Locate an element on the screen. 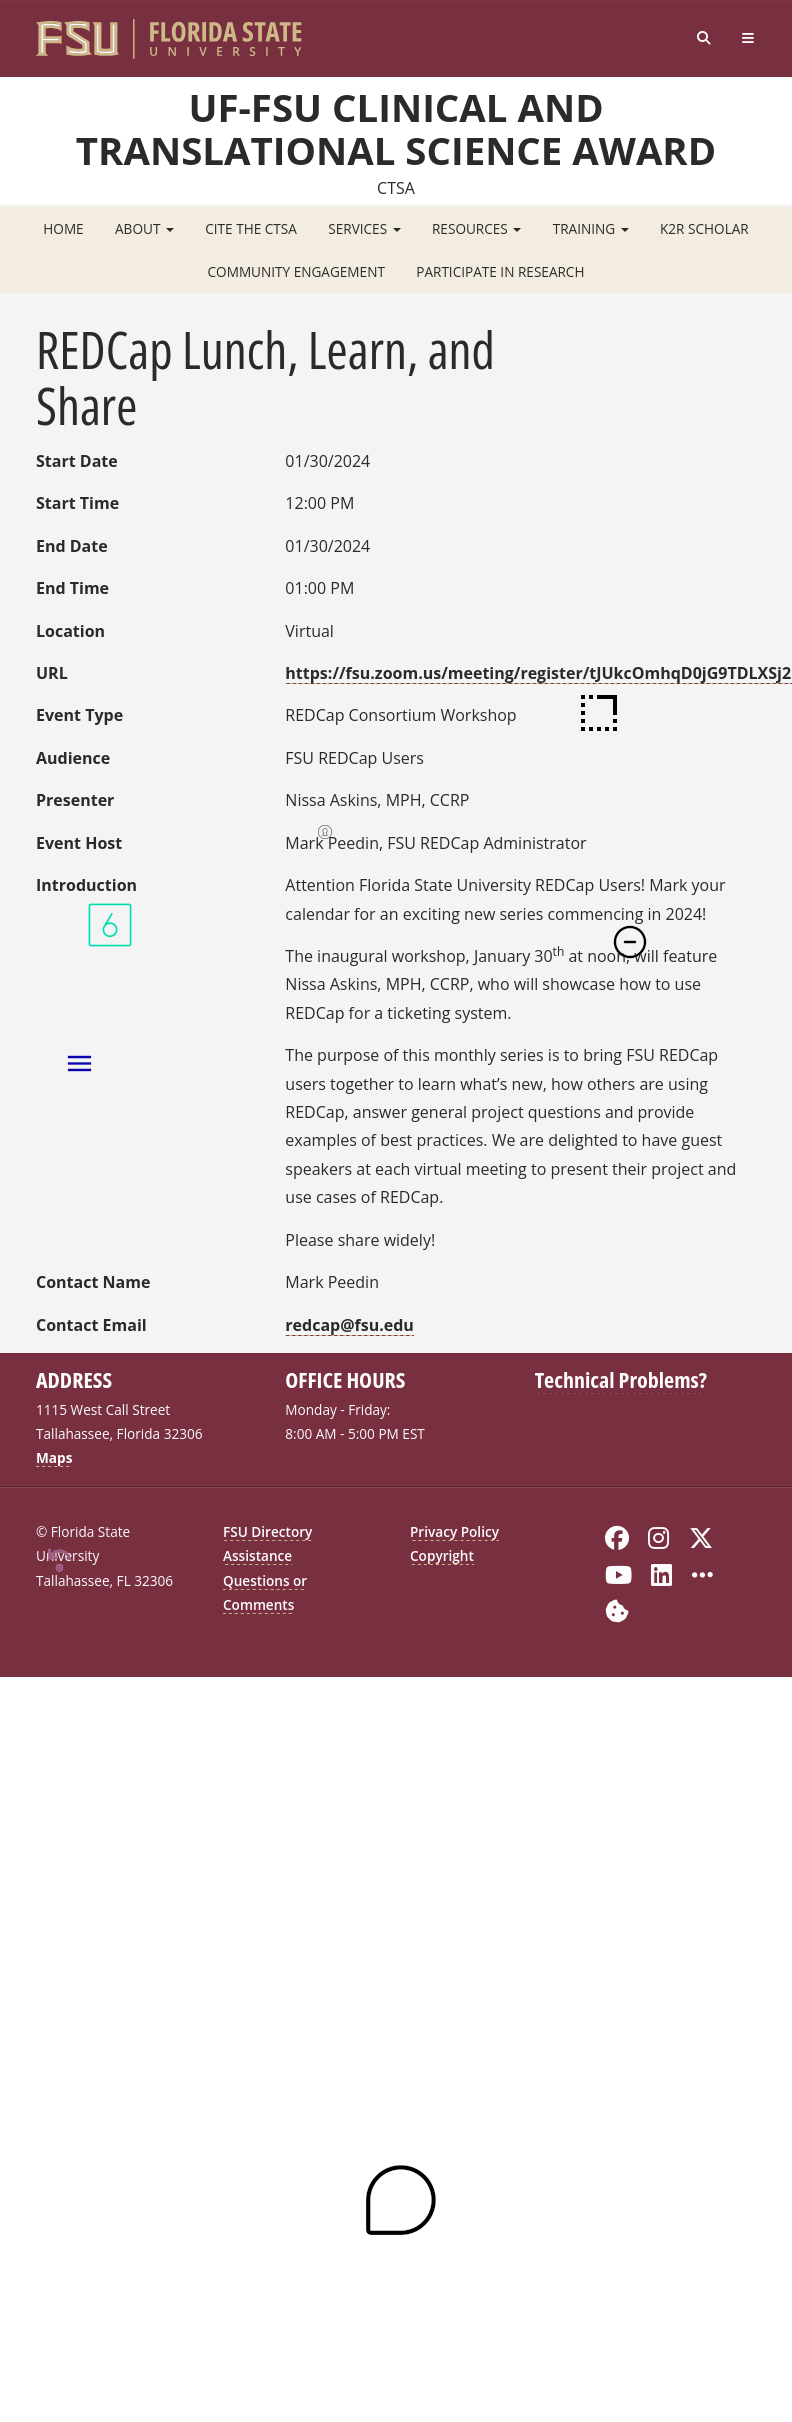 This screenshot has width=792, height=2422. step back to the previous line during debugging is located at coordinates (59, 1560).